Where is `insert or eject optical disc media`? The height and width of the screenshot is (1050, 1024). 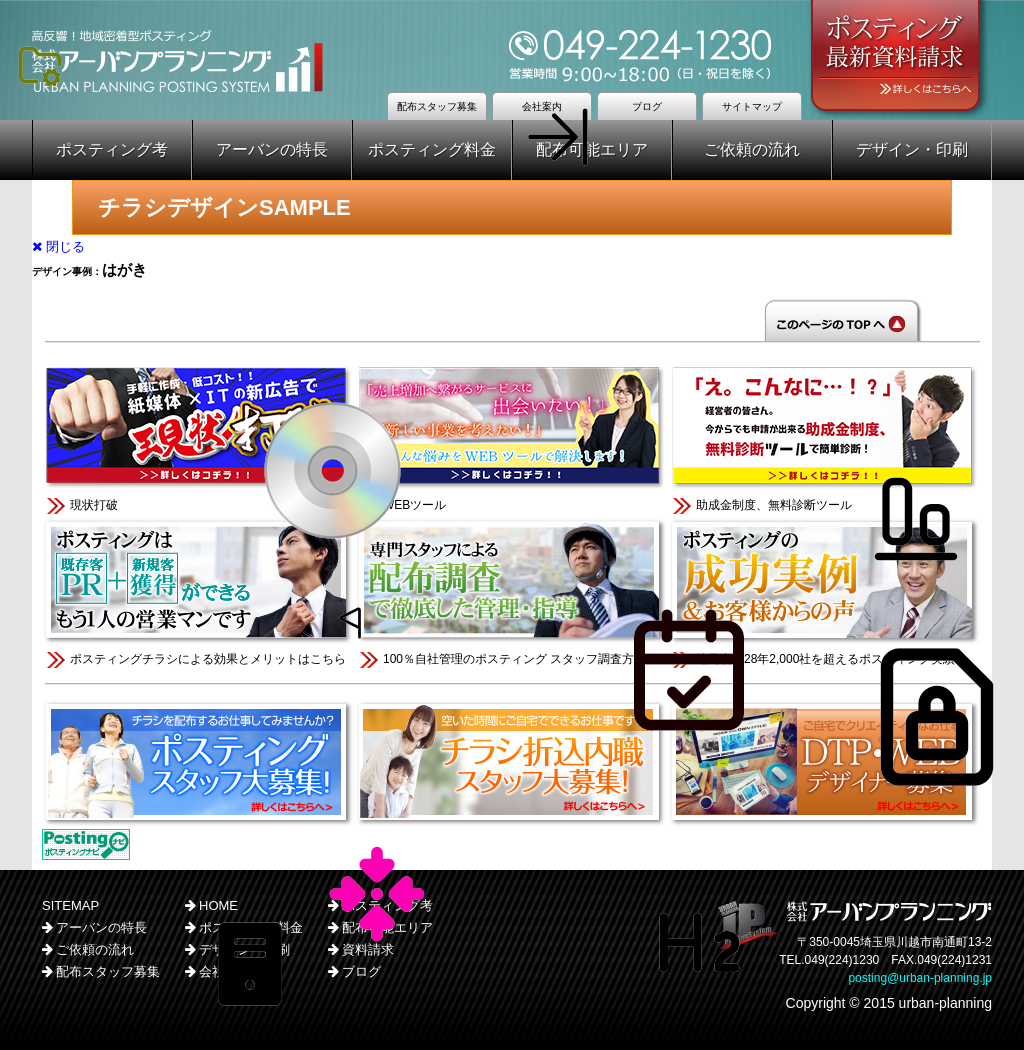
insert or eject optical disc media is located at coordinates (332, 470).